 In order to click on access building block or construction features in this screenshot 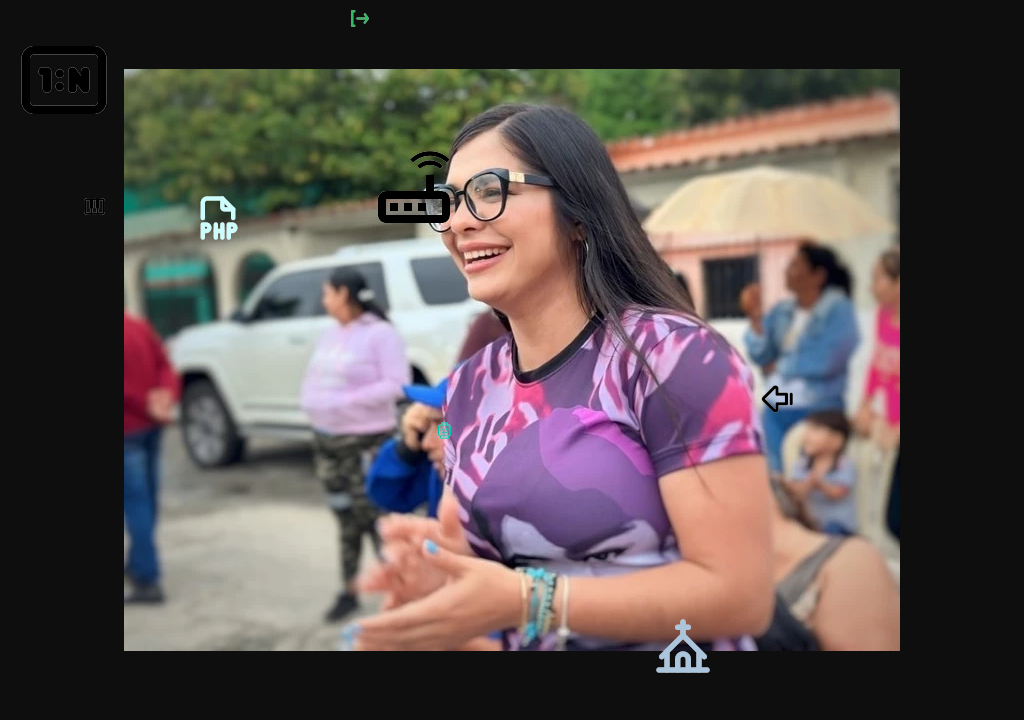, I will do `click(444, 430)`.